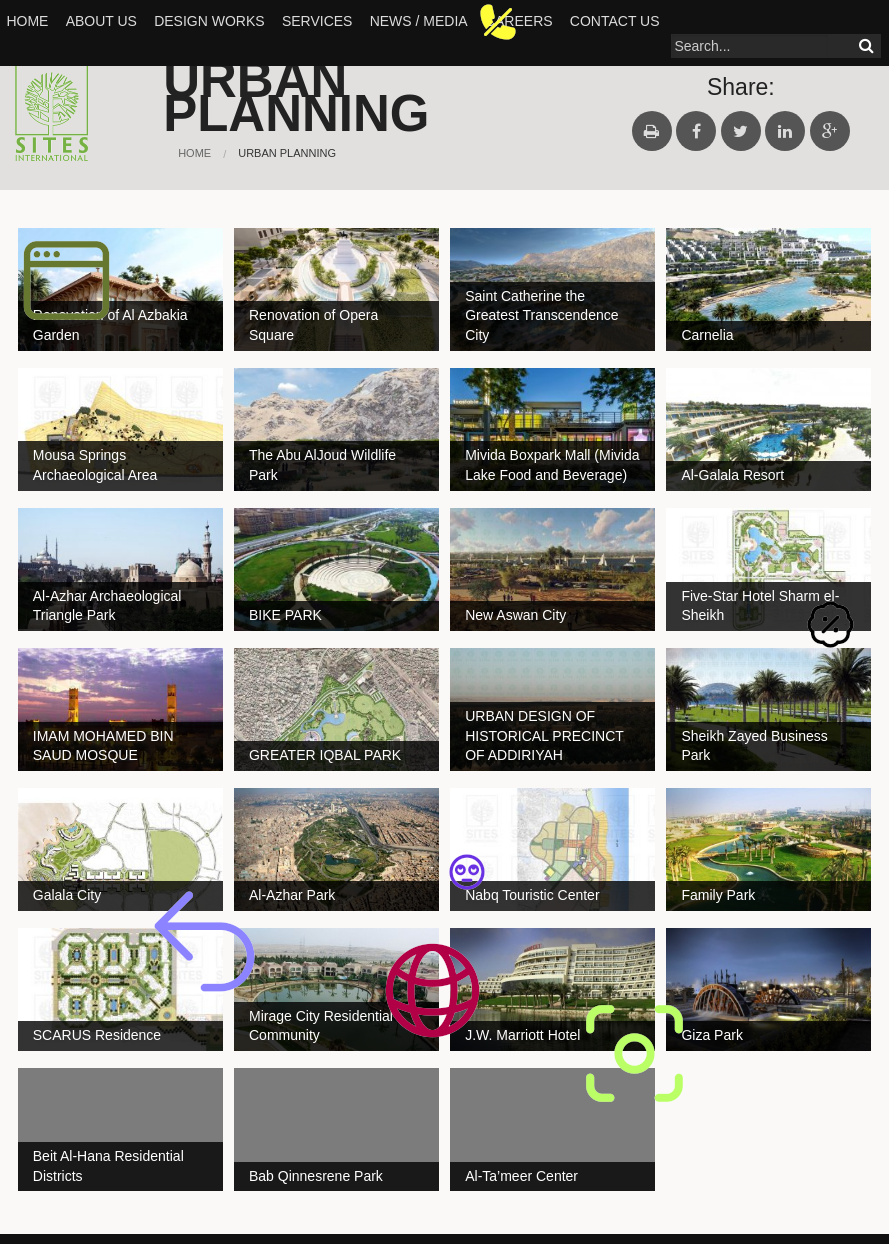 Image resolution: width=889 pixels, height=1244 pixels. Describe the element at coordinates (634, 1053) in the screenshot. I see `activate camera focus or autofocus` at that location.